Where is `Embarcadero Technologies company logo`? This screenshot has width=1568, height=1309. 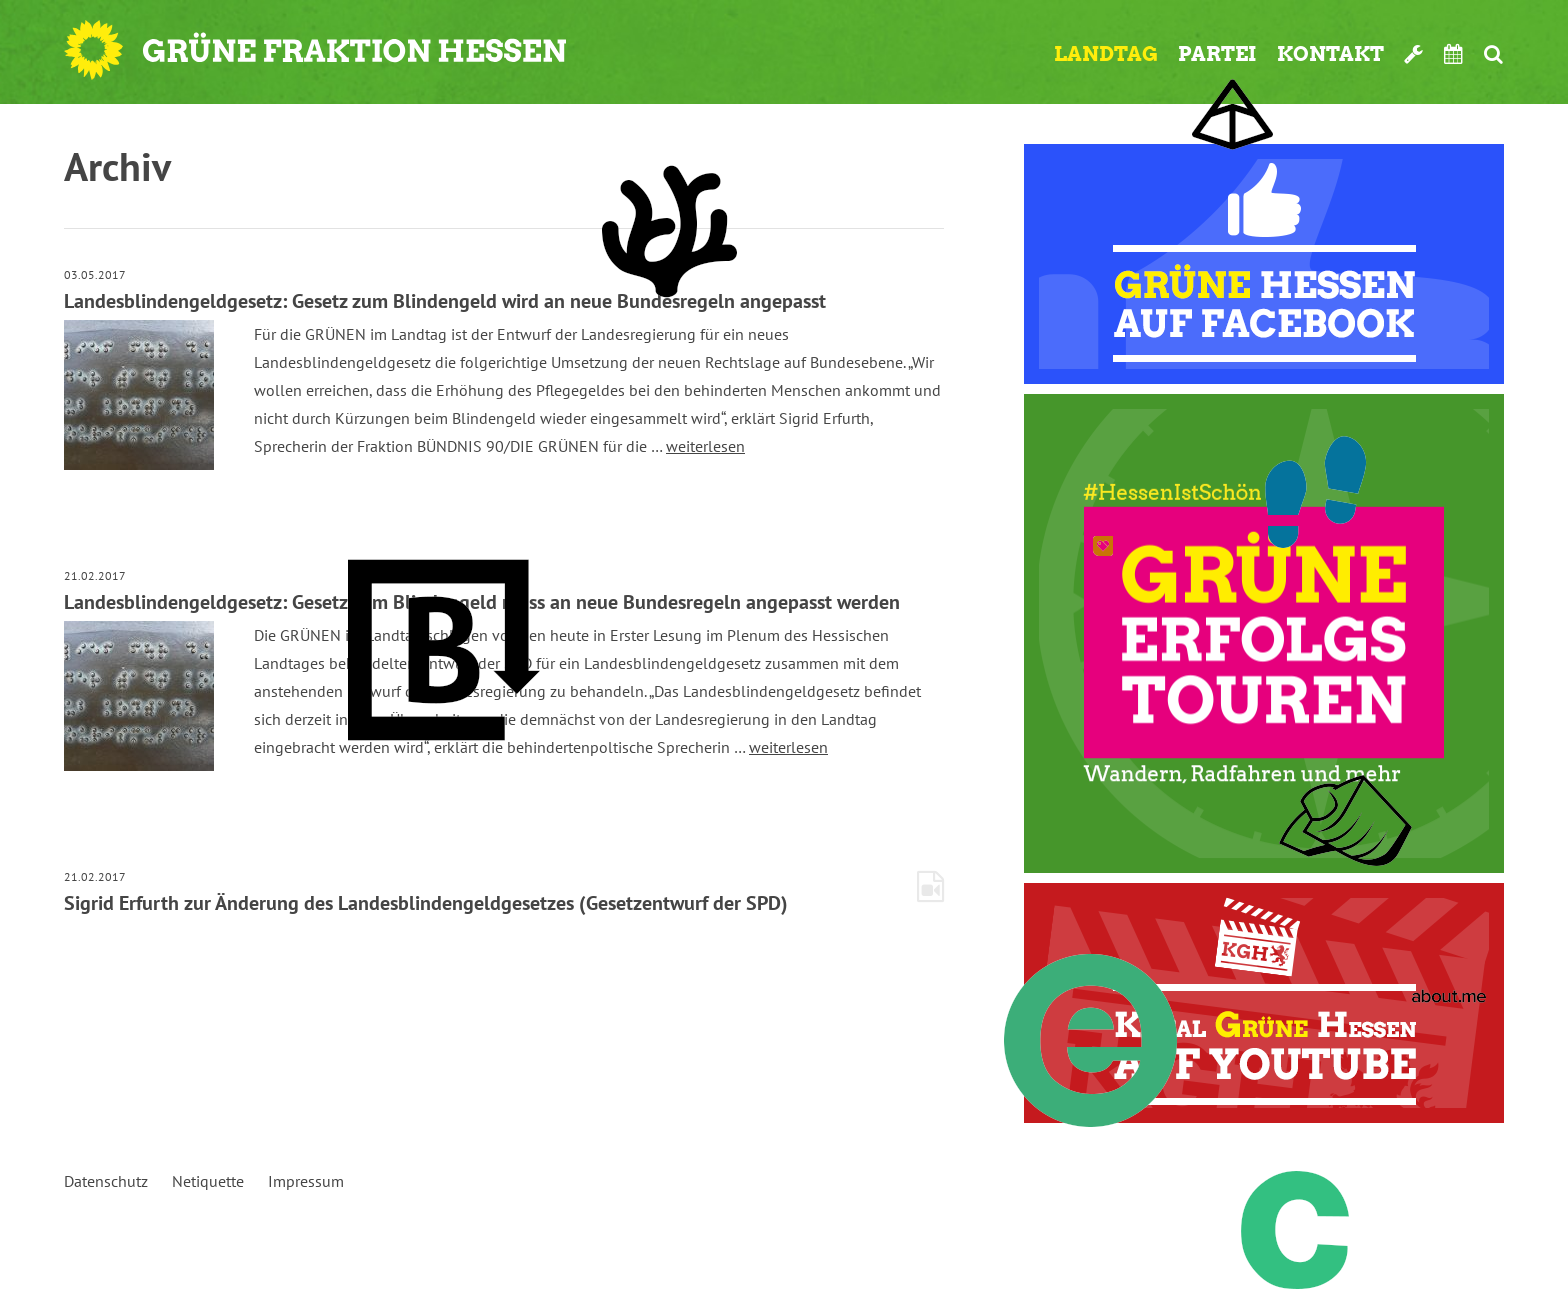 Embarcadero Technologies company logo is located at coordinates (1090, 1040).